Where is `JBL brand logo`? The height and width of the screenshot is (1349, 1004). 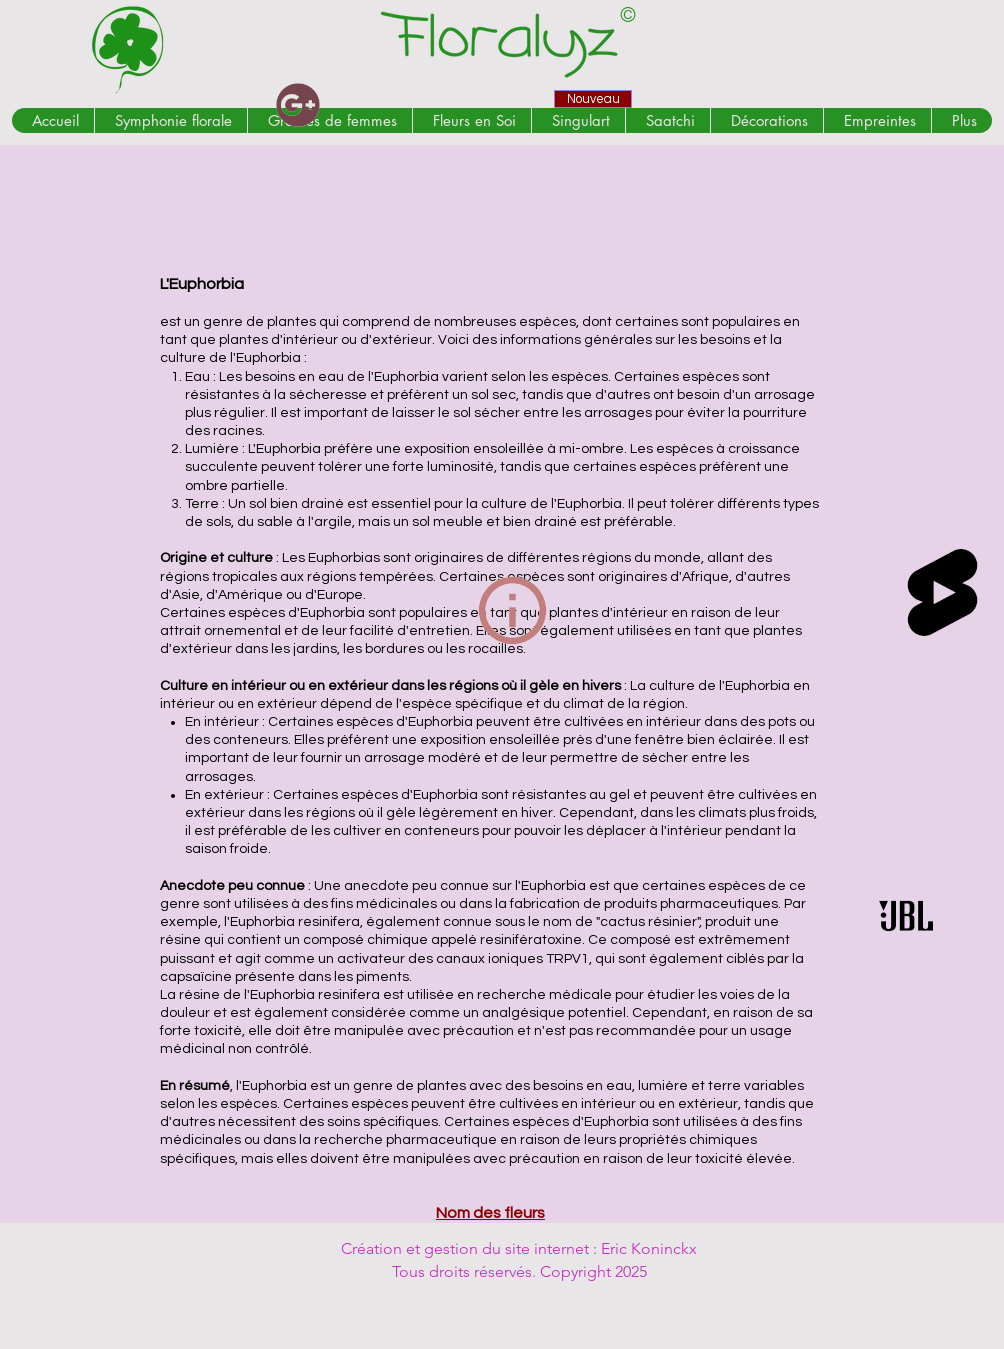 JBL brand logo is located at coordinates (906, 916).